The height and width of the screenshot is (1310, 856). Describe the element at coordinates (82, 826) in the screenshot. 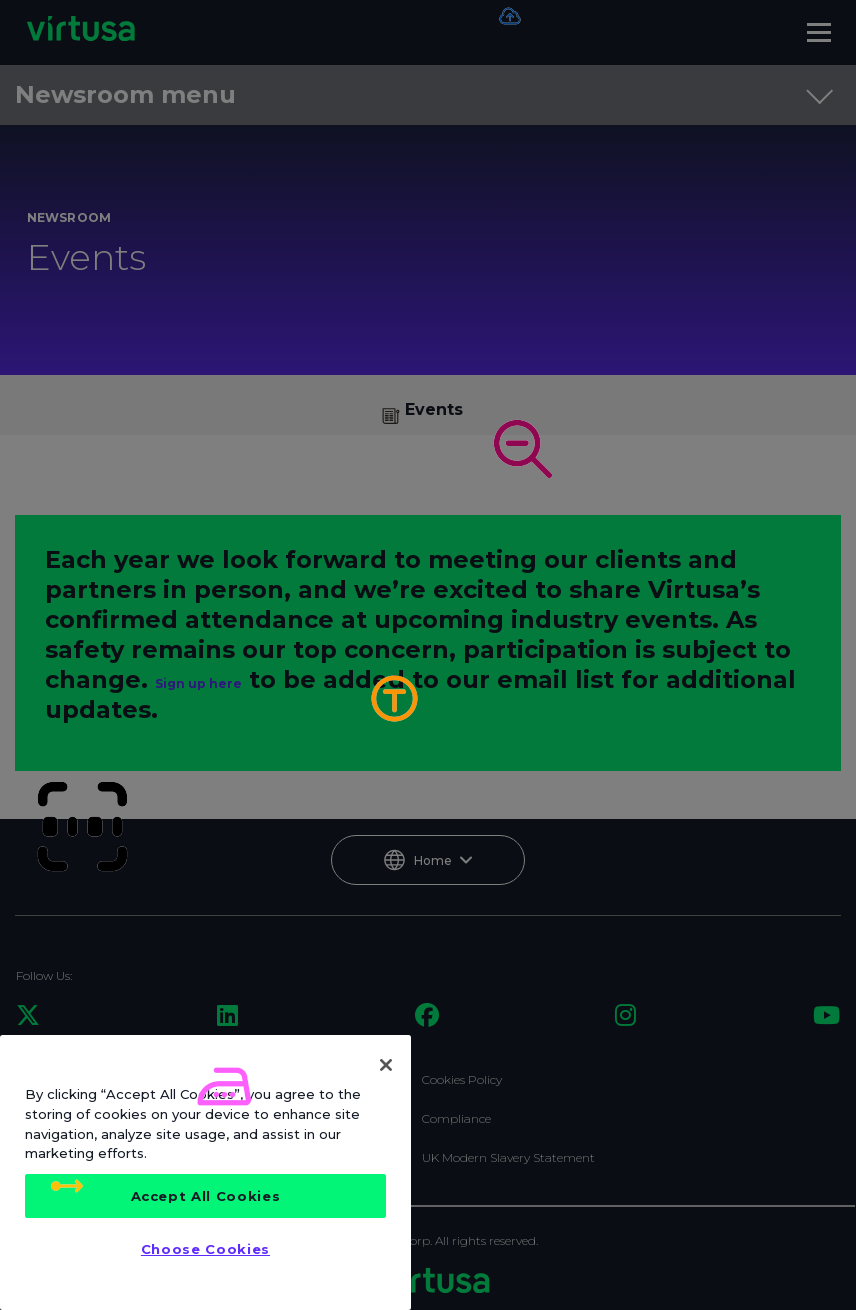

I see `scan a barcode or QR code` at that location.